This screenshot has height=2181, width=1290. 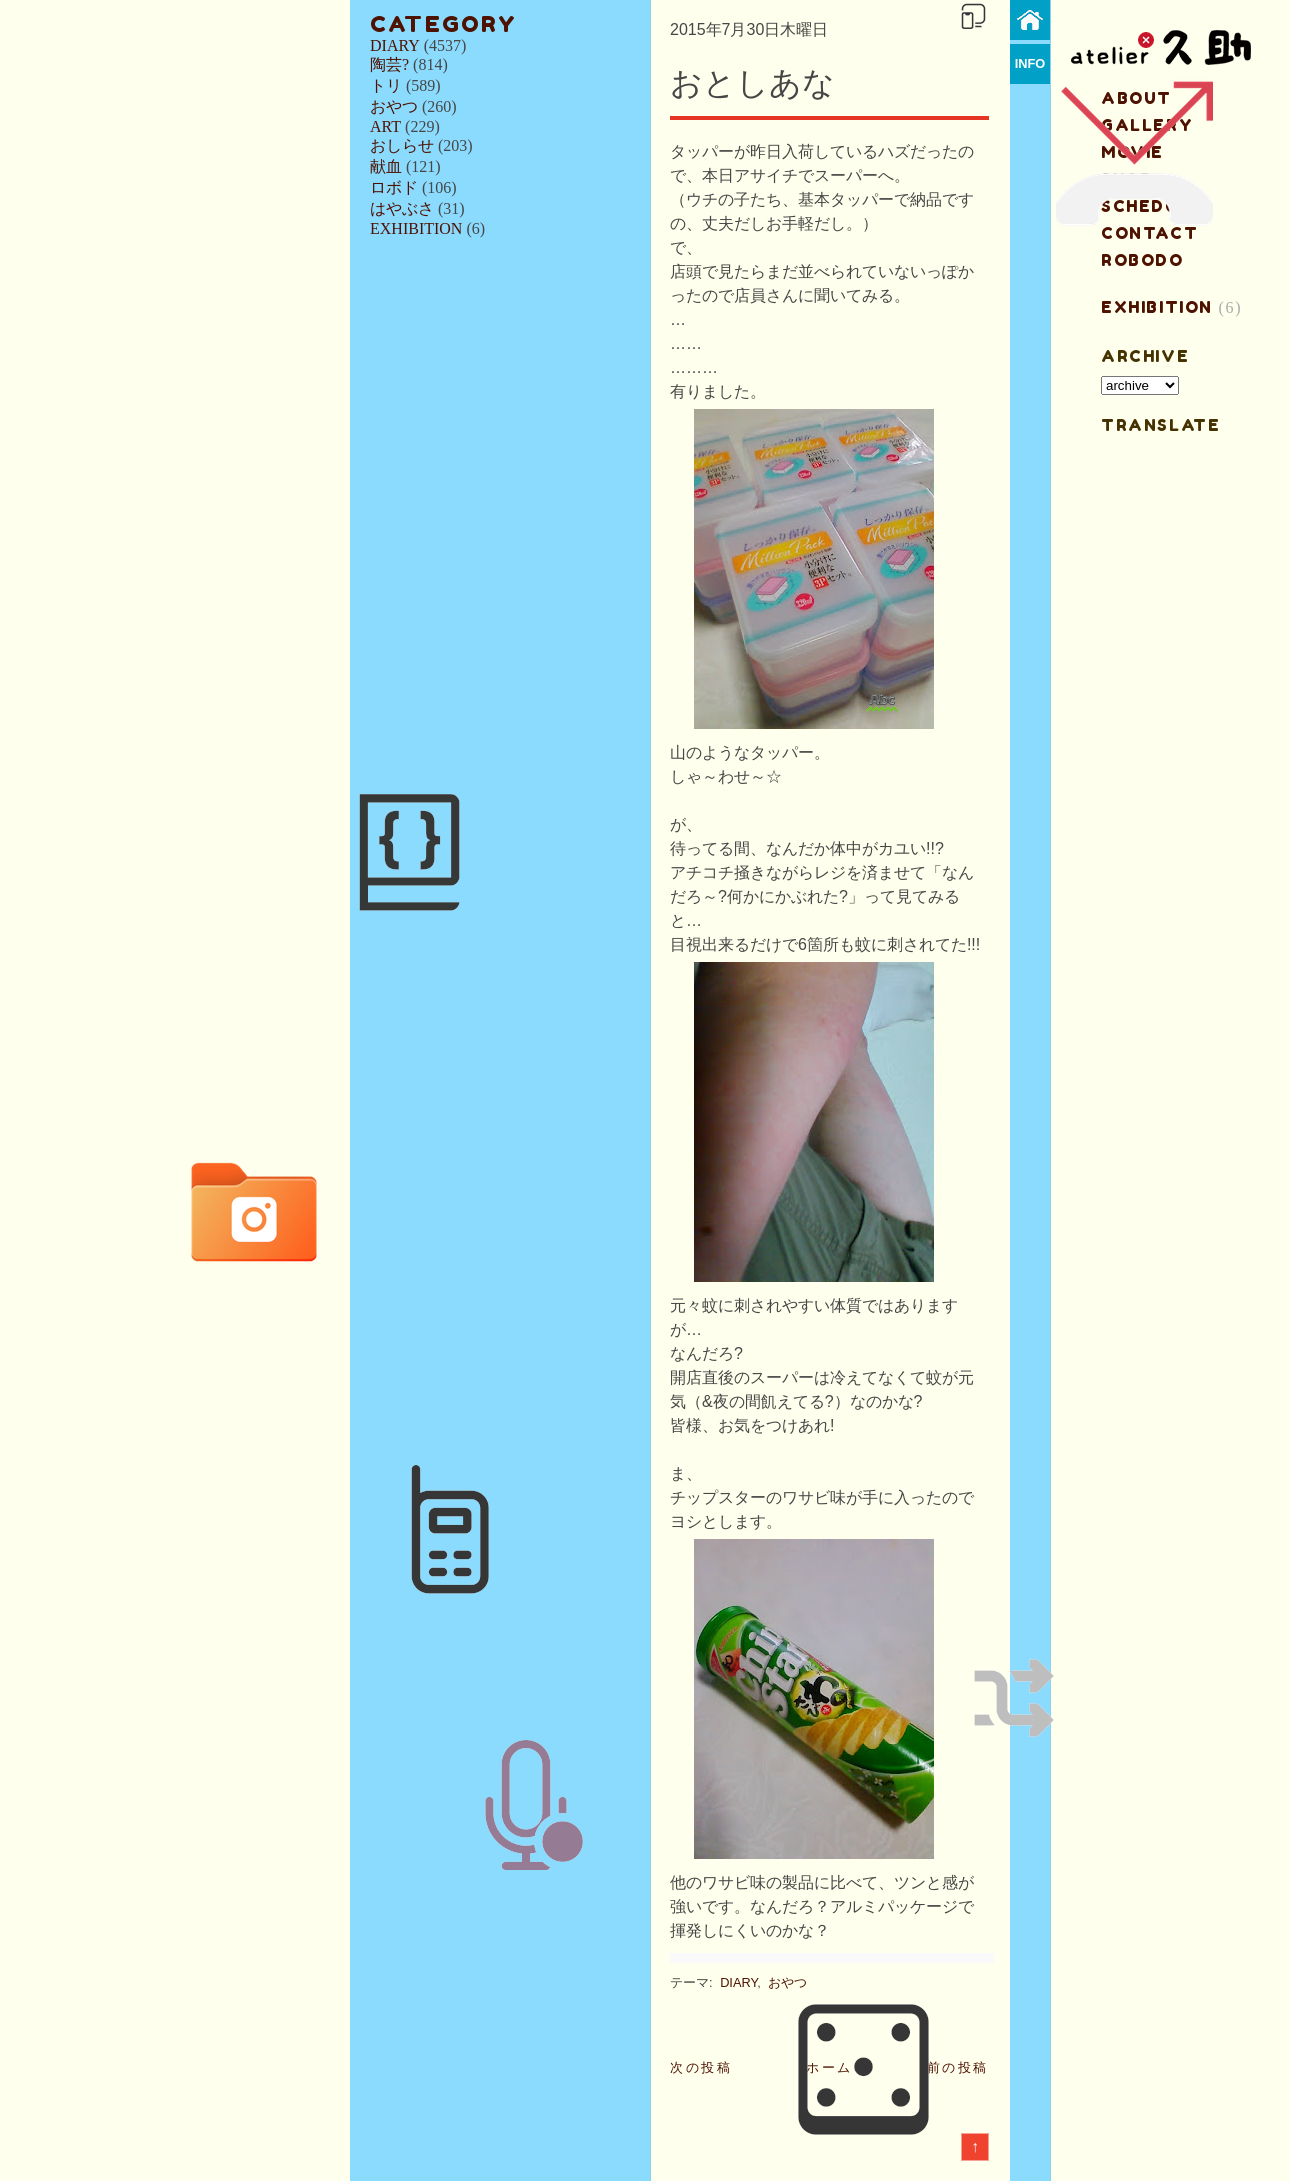 What do you see at coordinates (882, 703) in the screenshot?
I see `check spelling in document` at bounding box center [882, 703].